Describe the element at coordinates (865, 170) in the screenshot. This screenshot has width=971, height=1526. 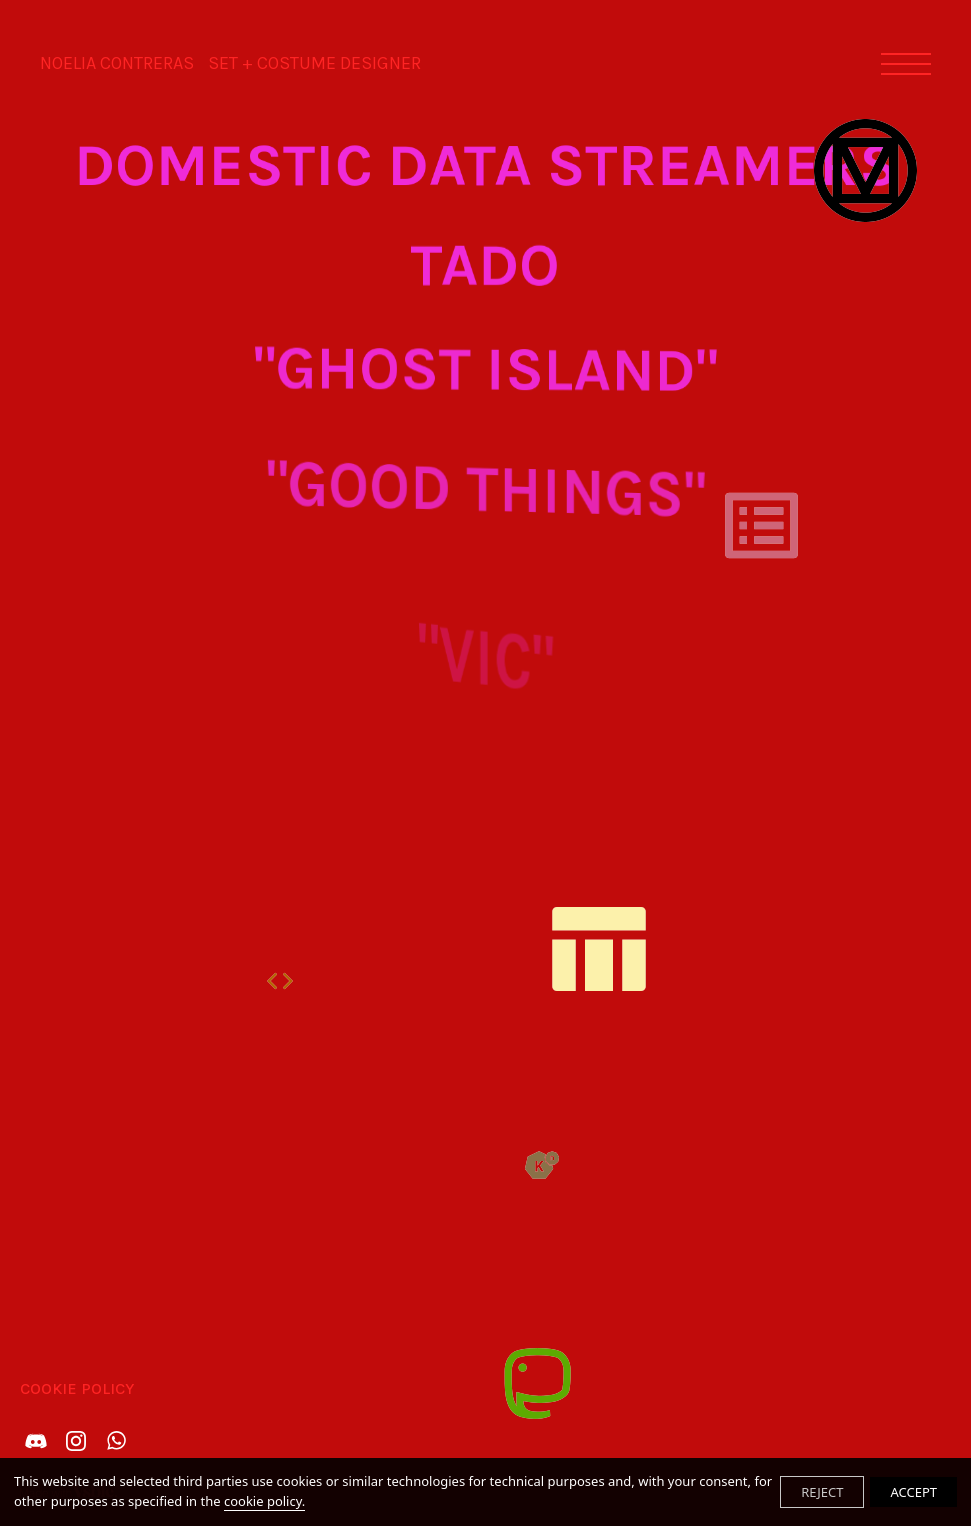
I see `material design brand logo` at that location.